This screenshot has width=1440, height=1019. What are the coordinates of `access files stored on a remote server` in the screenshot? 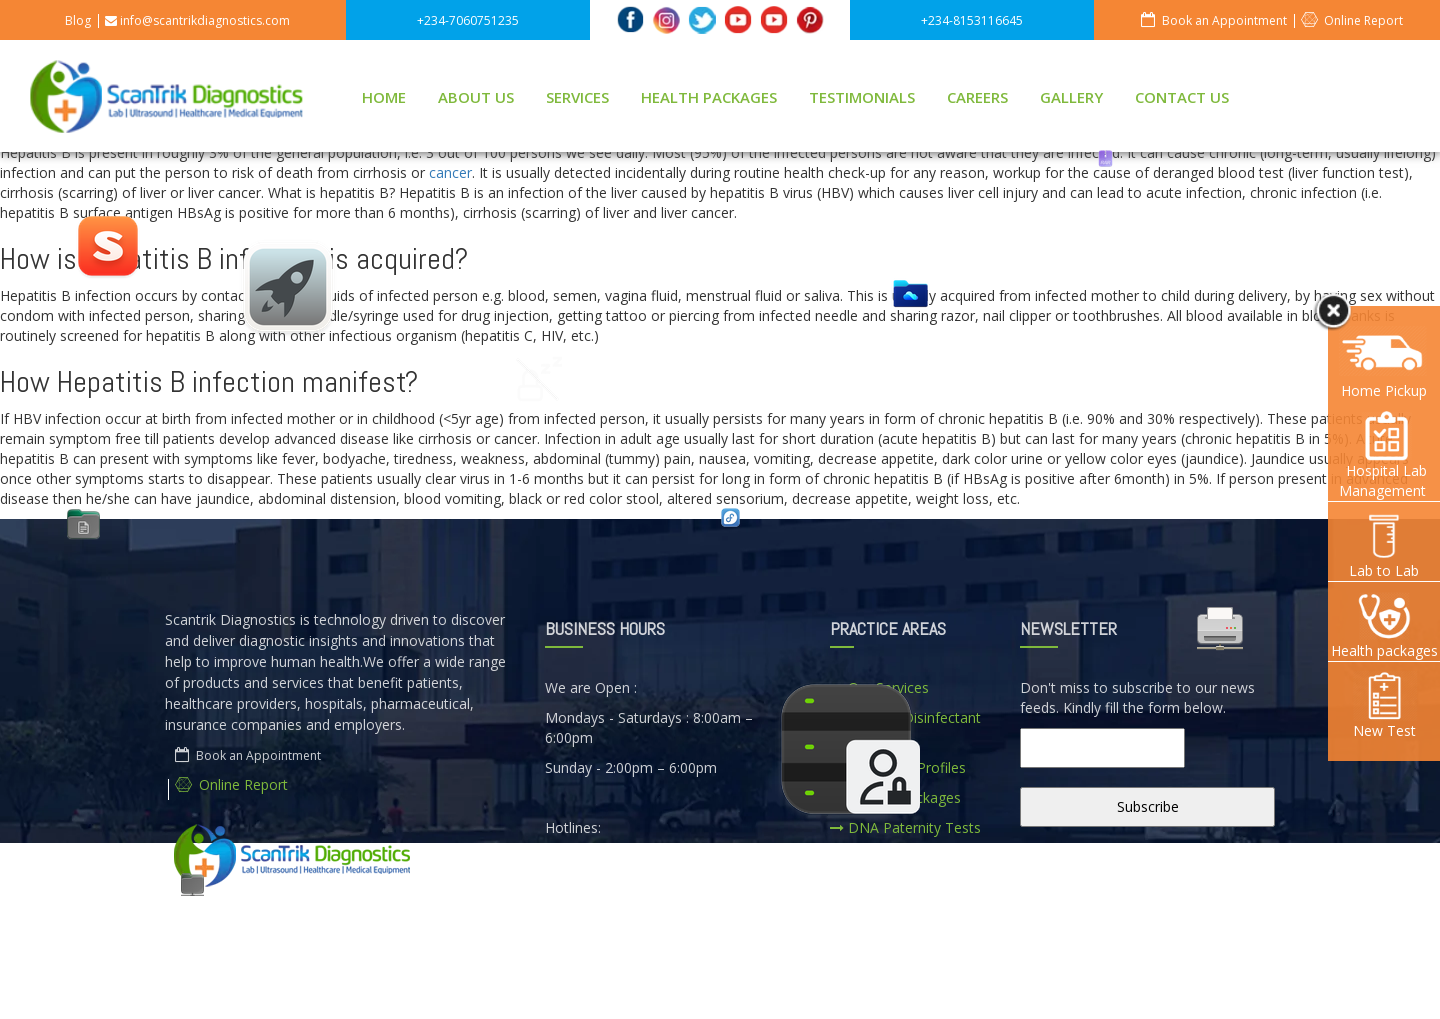 It's located at (192, 884).